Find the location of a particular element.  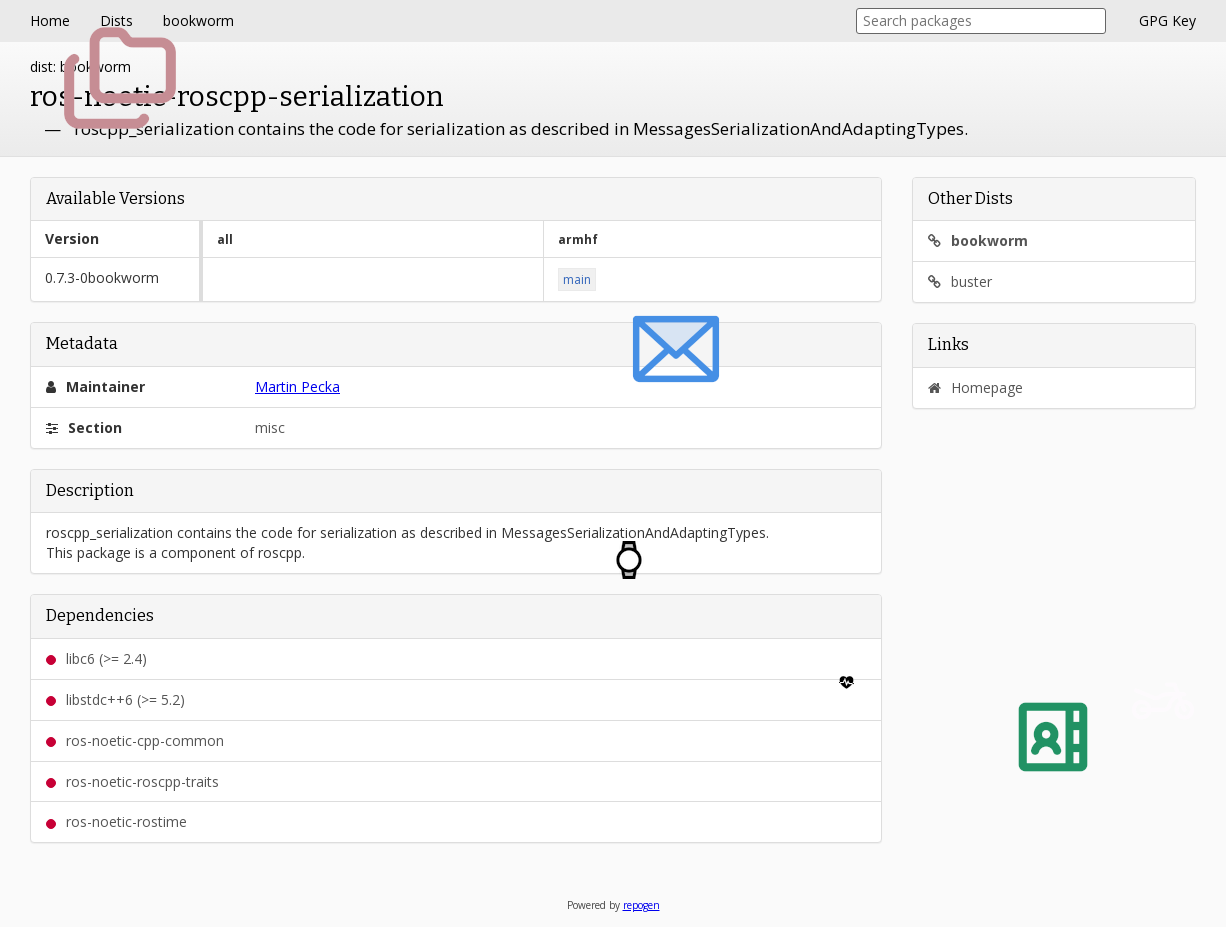

select motorcycle as vehicle type is located at coordinates (1163, 702).